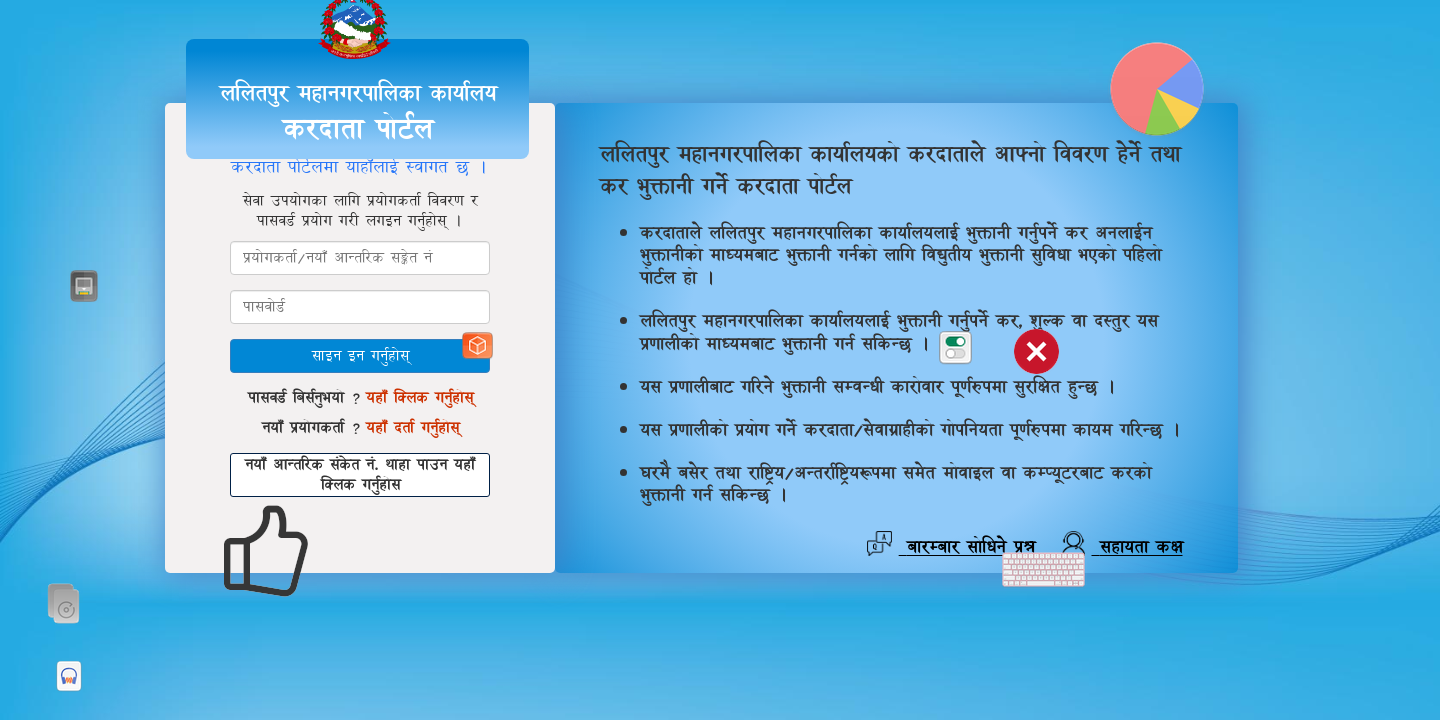 The width and height of the screenshot is (1440, 720). What do you see at coordinates (1036, 351) in the screenshot?
I see `cancel or close the current action` at bounding box center [1036, 351].